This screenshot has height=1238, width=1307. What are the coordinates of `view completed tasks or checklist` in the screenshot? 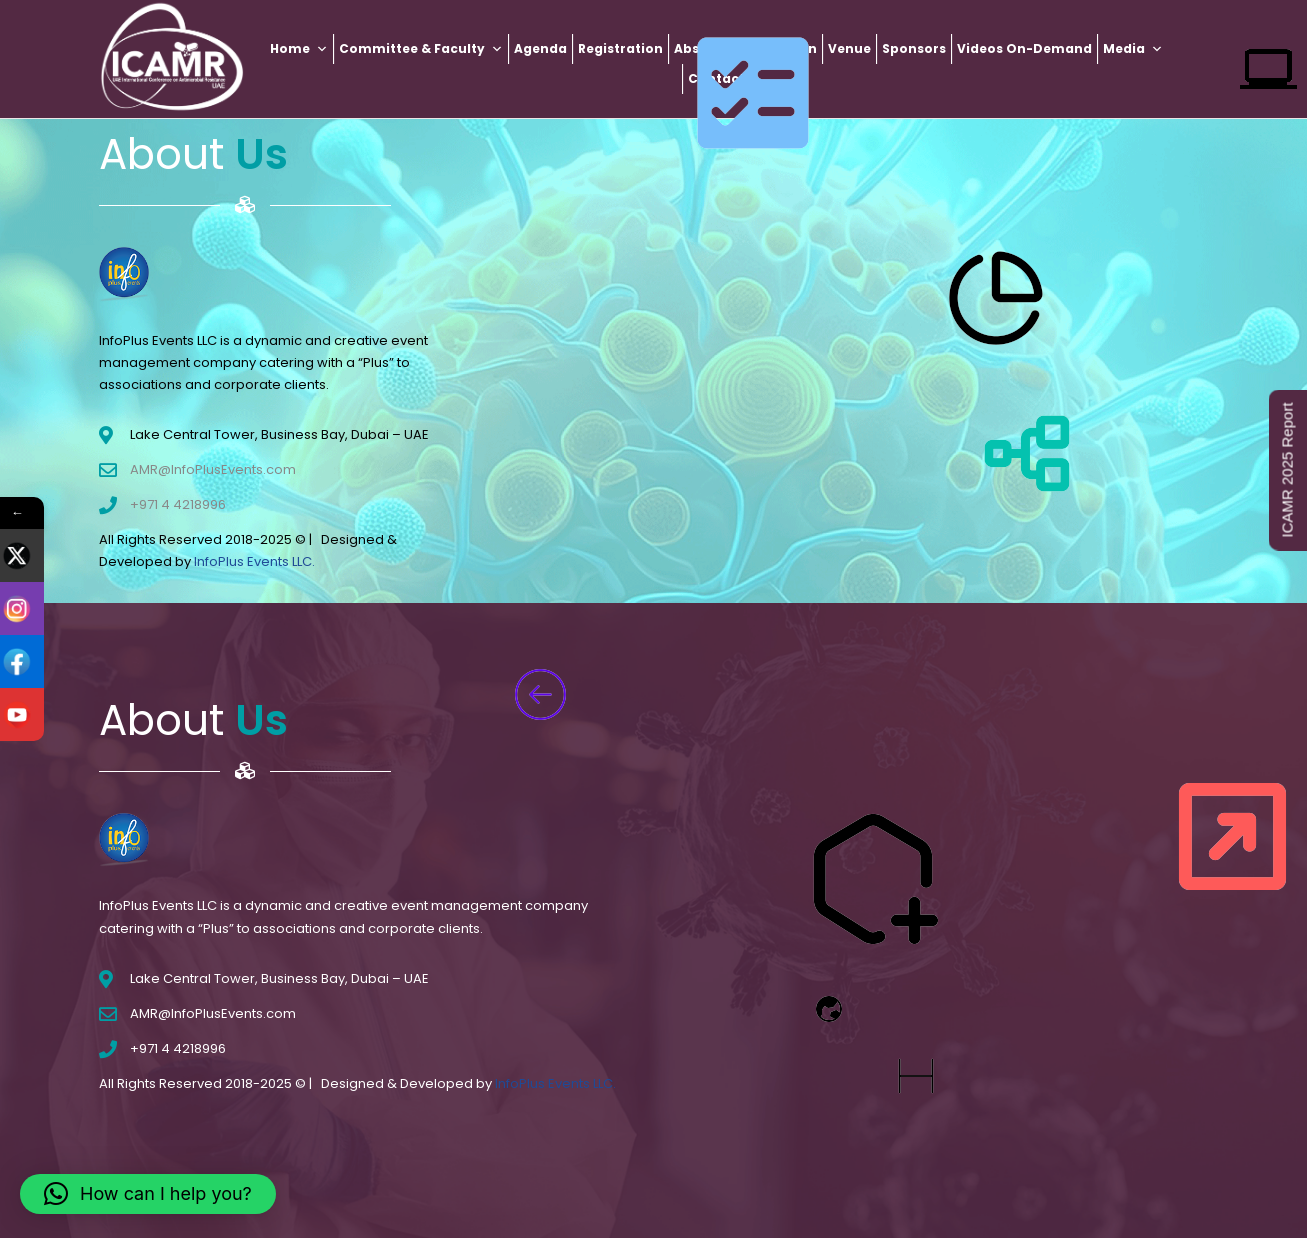 It's located at (753, 93).